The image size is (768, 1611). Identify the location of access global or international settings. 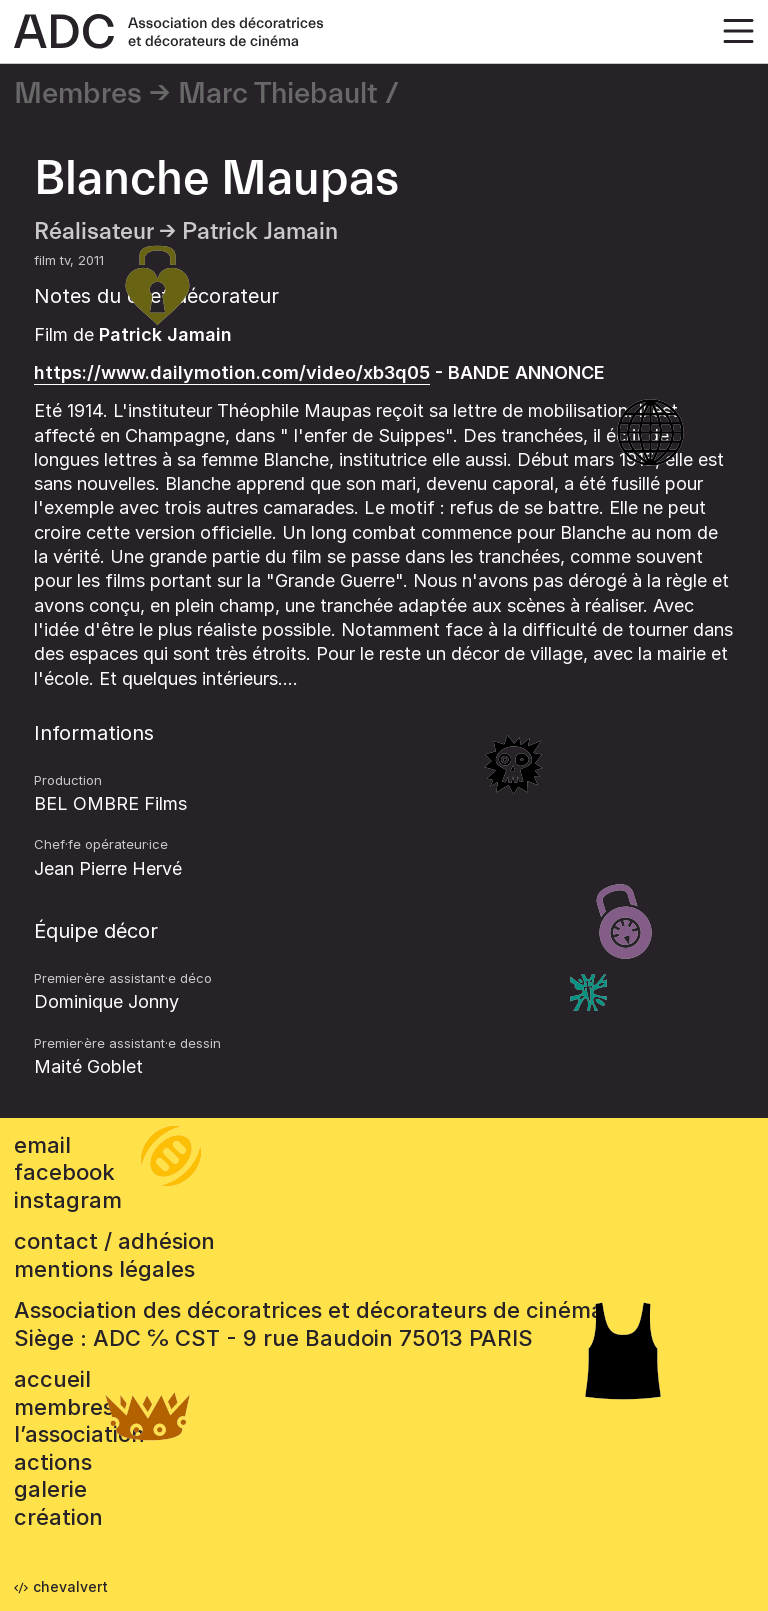
(650, 432).